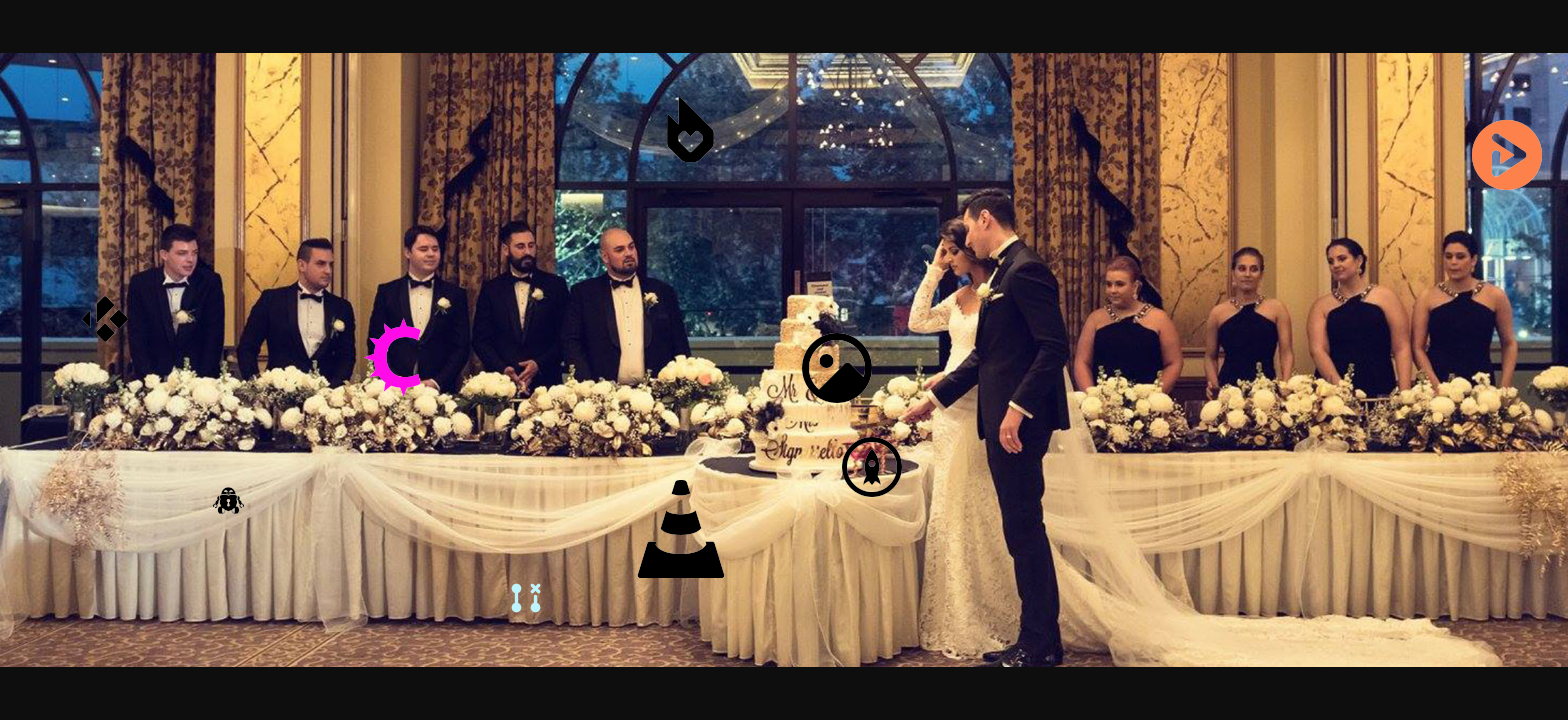  Describe the element at coordinates (1507, 155) in the screenshot. I see `open GoCD continuous delivery dashboard` at that location.